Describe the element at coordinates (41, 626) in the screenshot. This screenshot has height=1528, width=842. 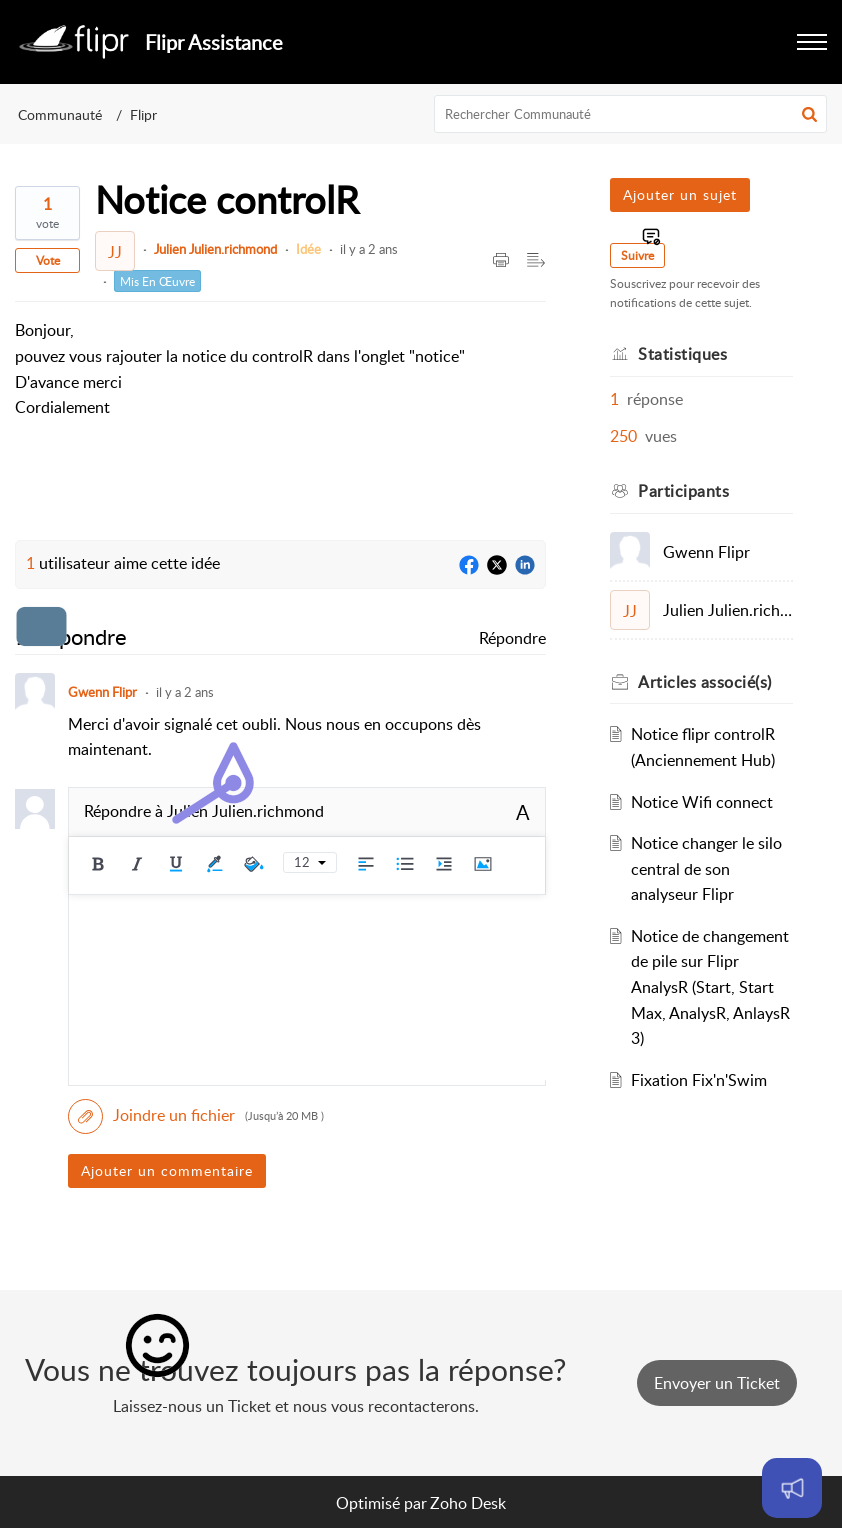
I see `switch to landscape orientation` at that location.